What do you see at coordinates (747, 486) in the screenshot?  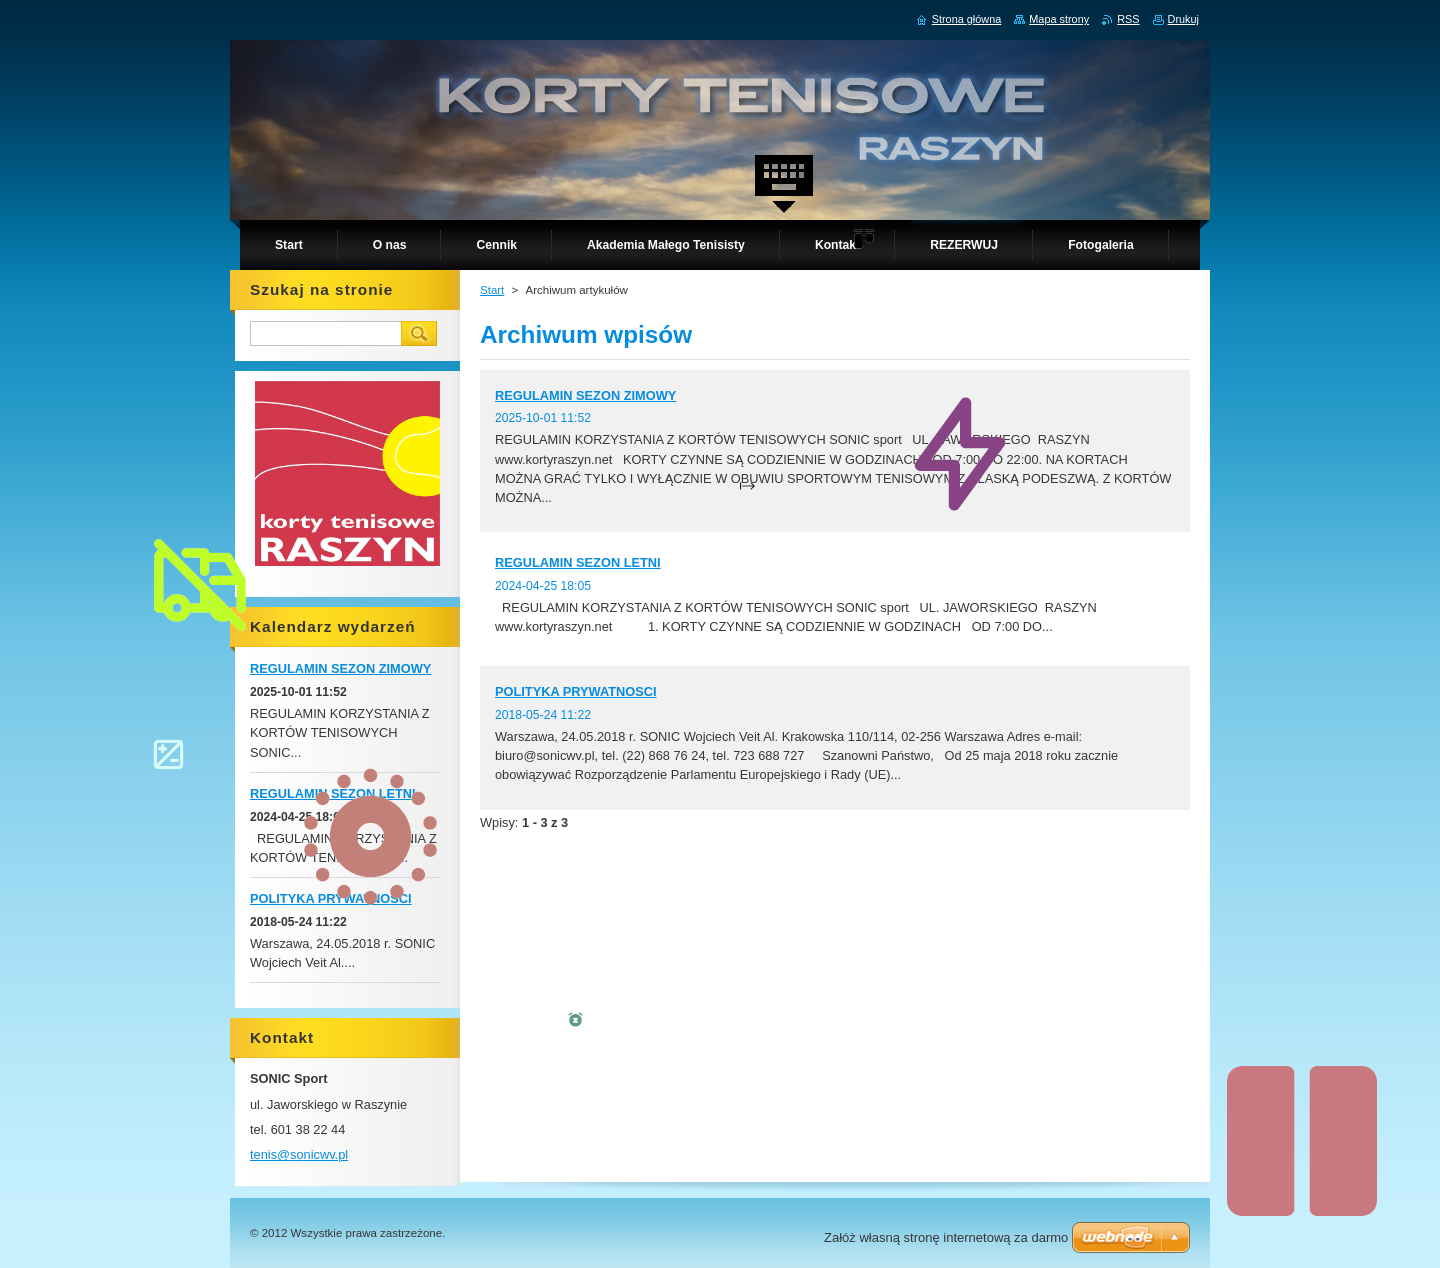 I see `export file or data to external location` at bounding box center [747, 486].